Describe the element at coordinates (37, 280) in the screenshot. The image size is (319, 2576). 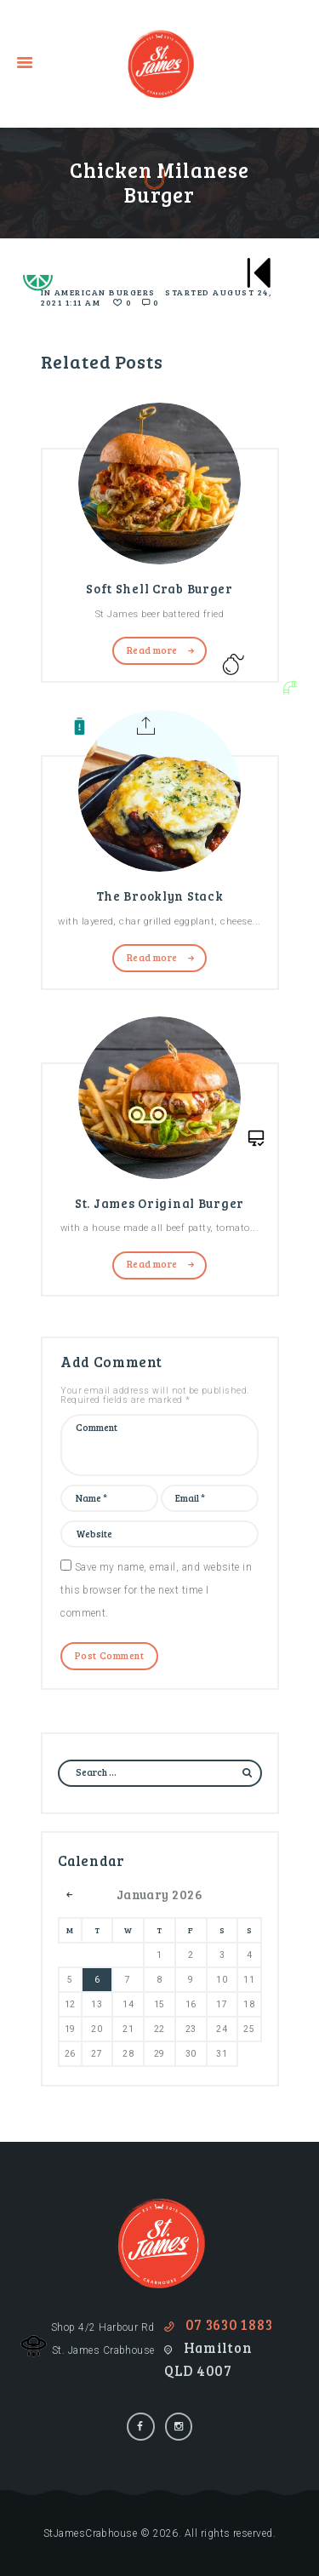
I see `indicates citrus or fruit-related content` at that location.